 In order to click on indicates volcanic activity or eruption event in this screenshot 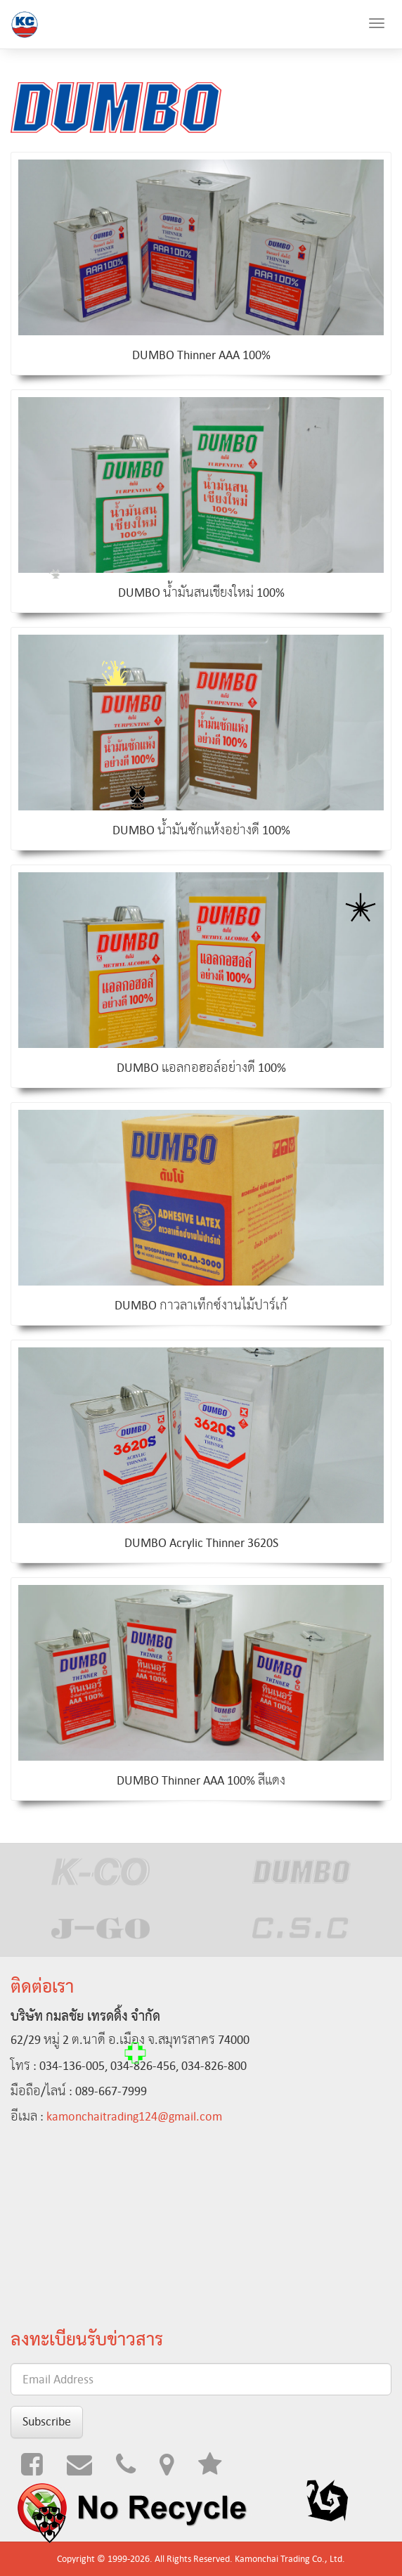, I will do `click(115, 673)`.